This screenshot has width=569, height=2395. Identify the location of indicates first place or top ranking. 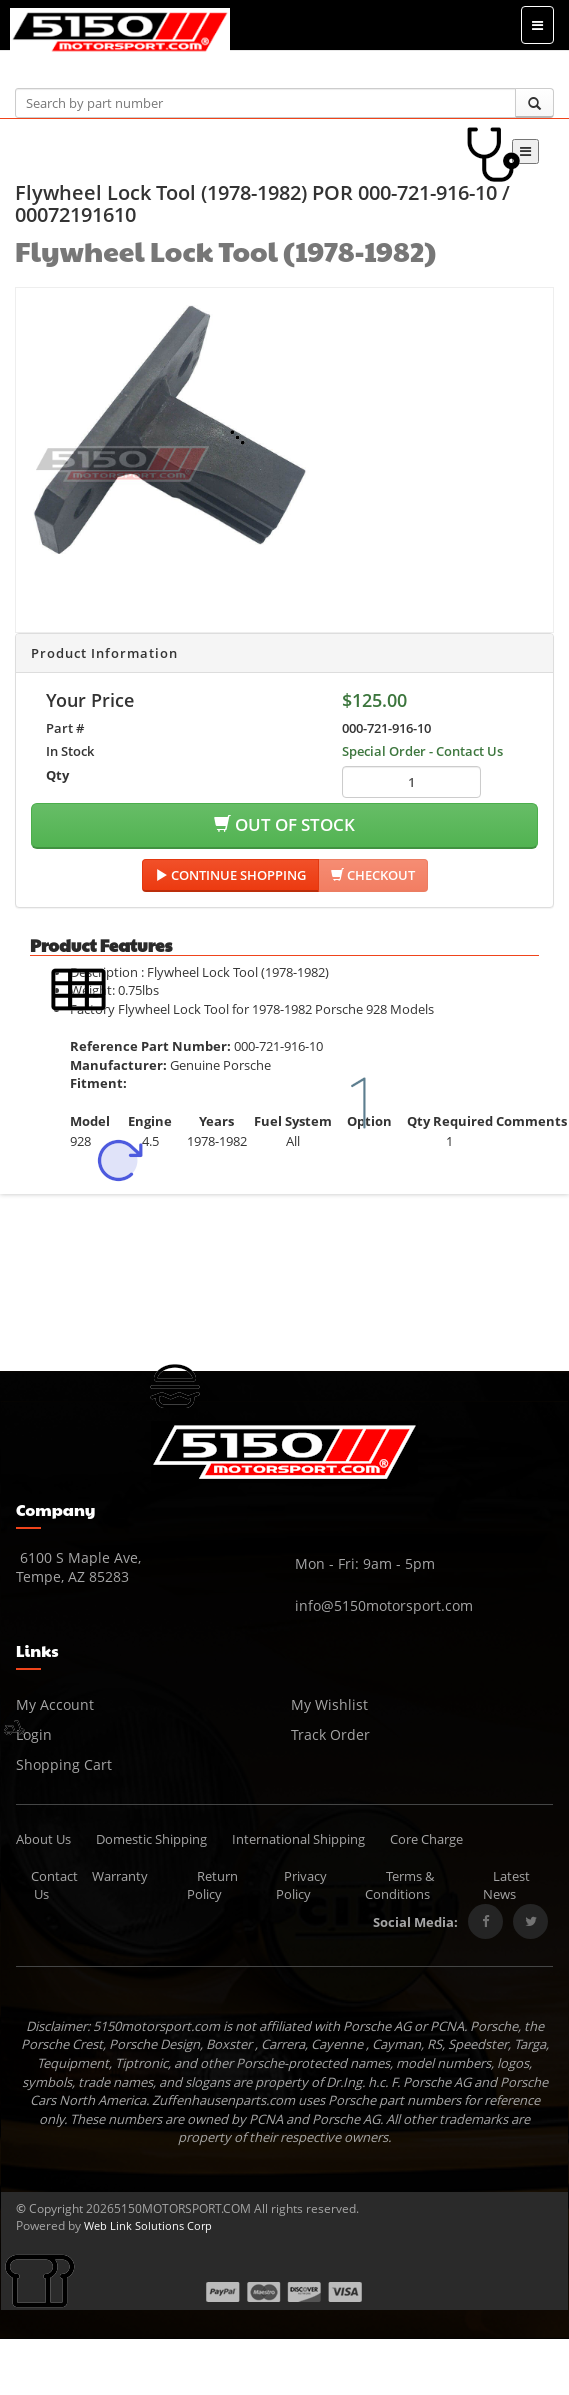
(362, 1103).